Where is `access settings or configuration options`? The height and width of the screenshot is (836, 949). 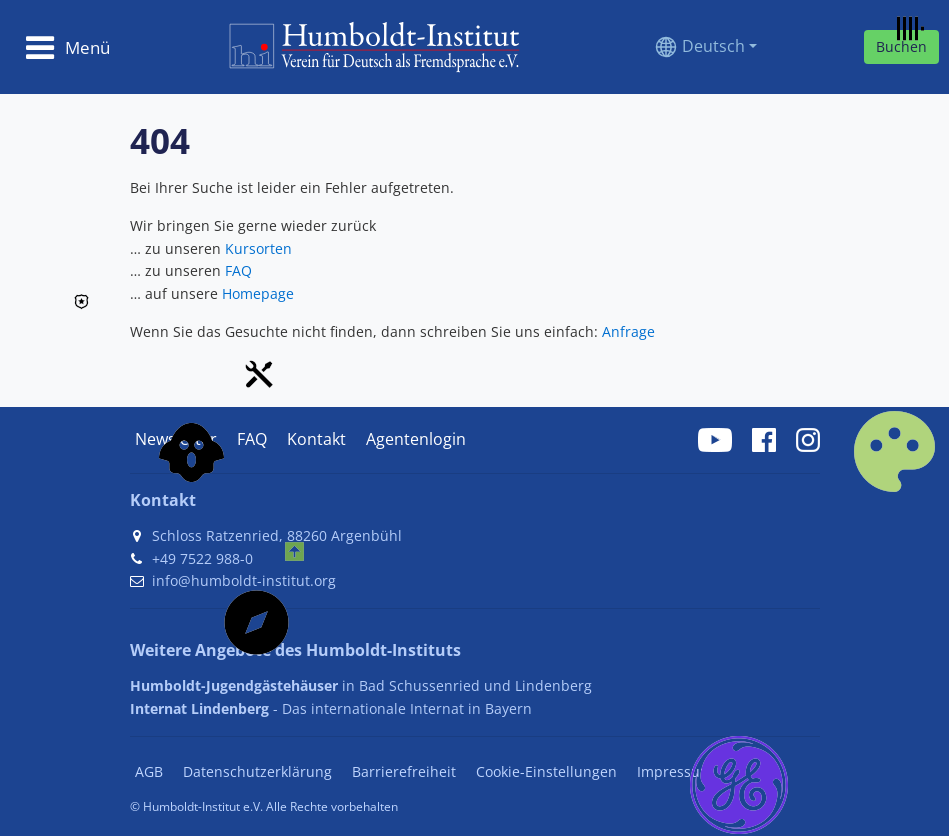
access settings or configuration options is located at coordinates (259, 374).